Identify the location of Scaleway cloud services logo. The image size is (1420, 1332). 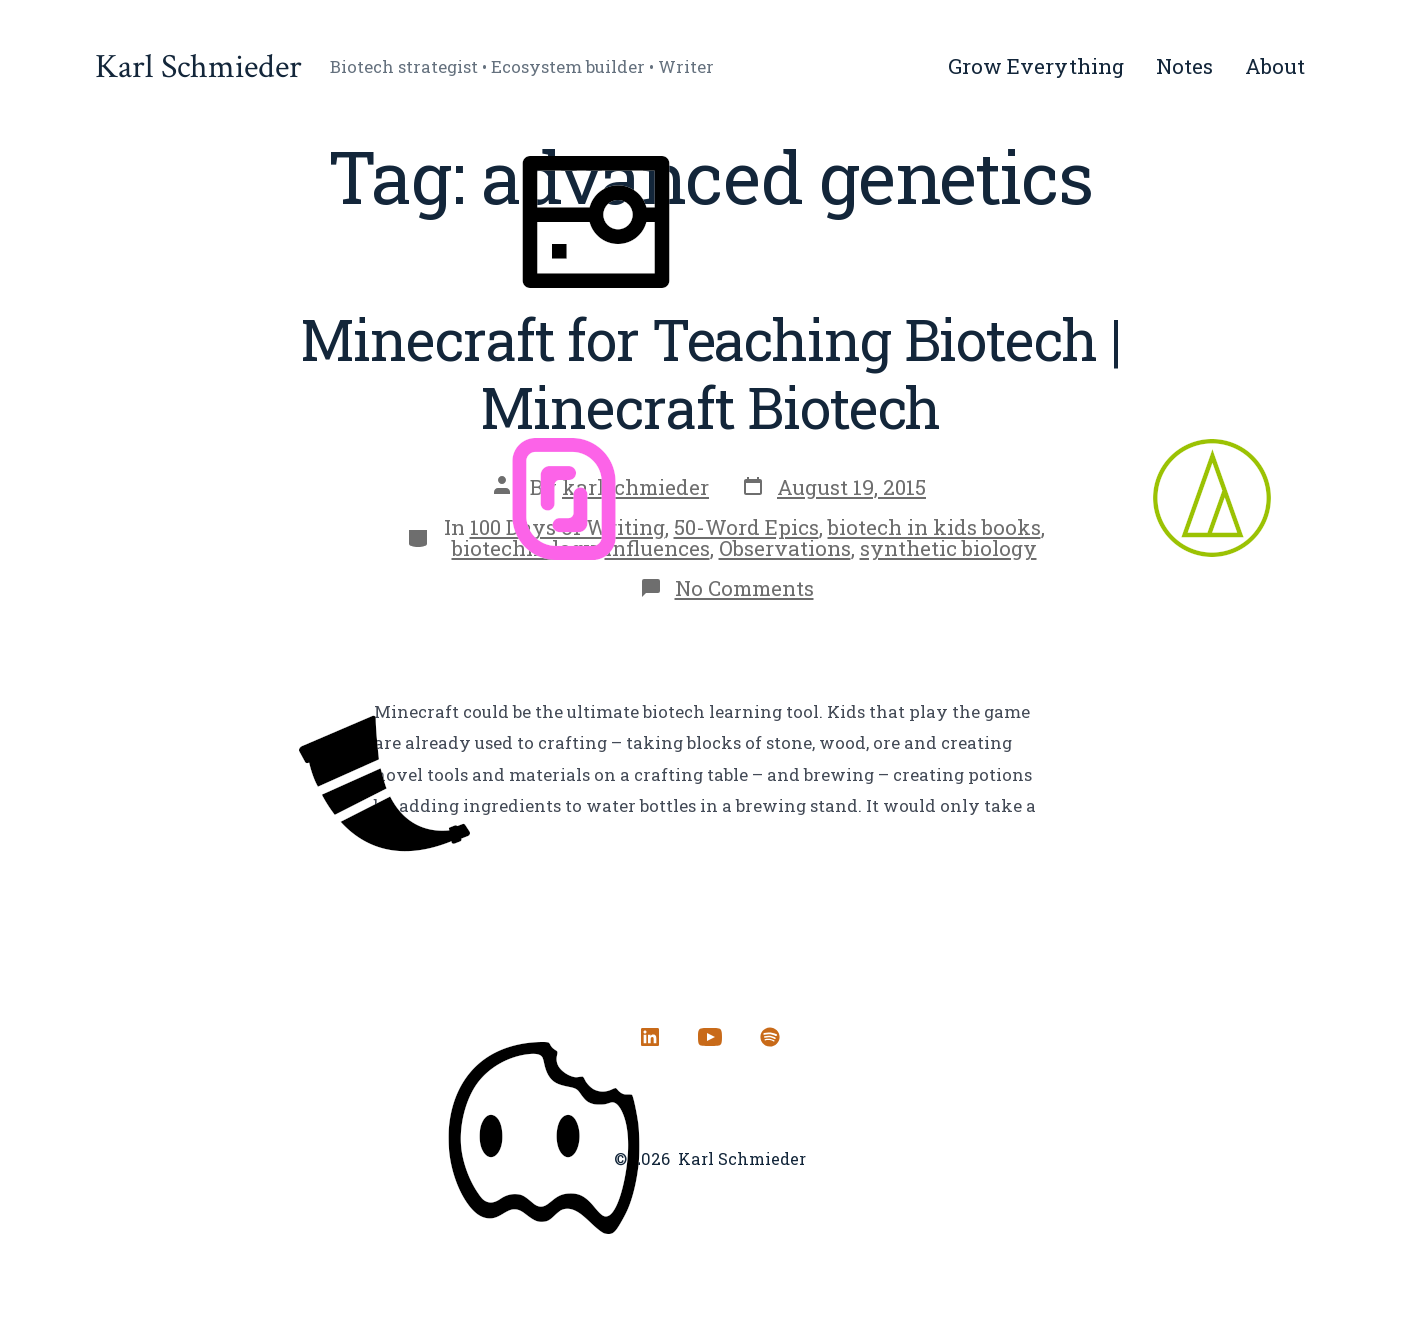
(564, 499).